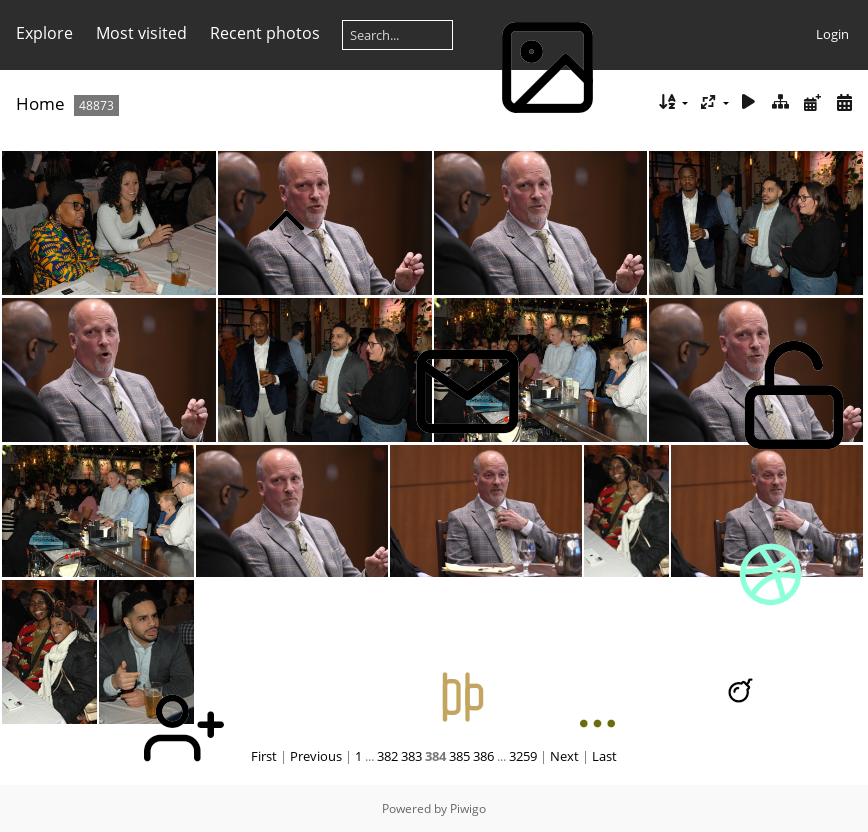  Describe the element at coordinates (463, 697) in the screenshot. I see `distribute objects from the left edge` at that location.